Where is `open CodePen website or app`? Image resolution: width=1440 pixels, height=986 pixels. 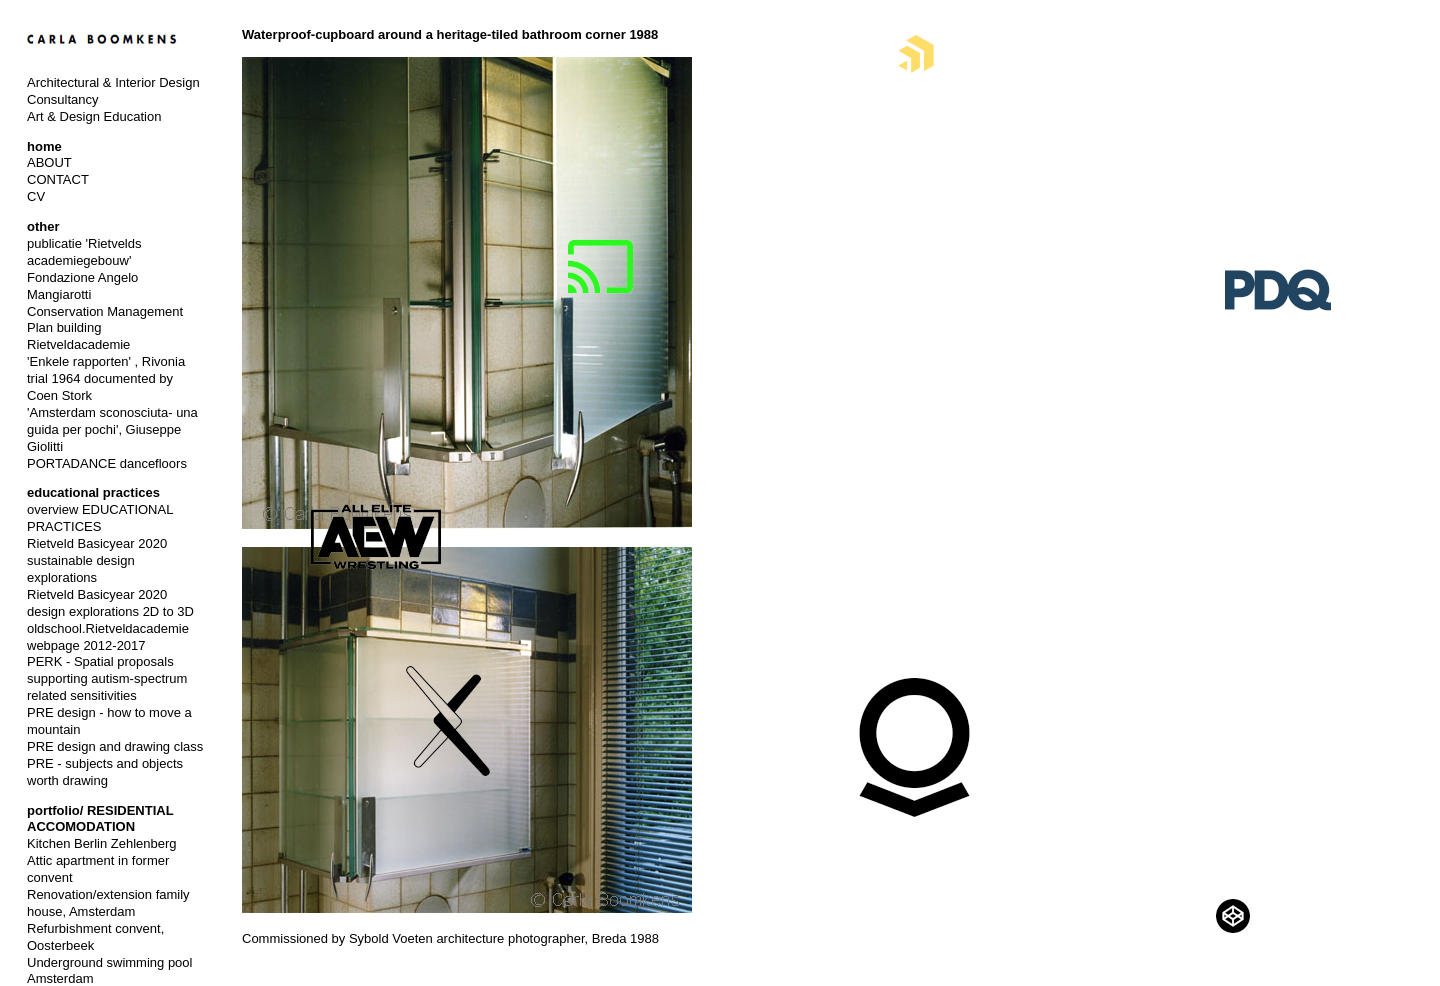 open CodePen website or app is located at coordinates (1233, 916).